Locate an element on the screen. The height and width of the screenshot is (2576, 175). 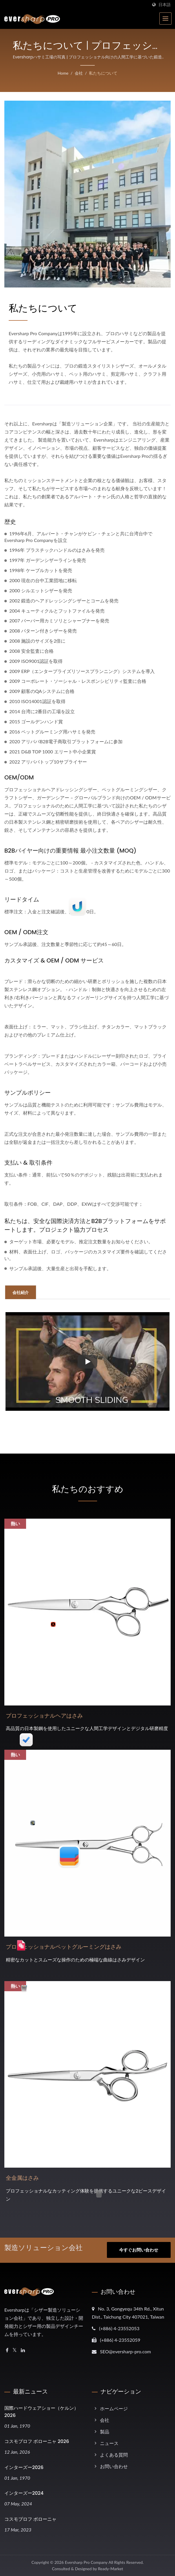
trash bin containing items ready to be emptied is located at coordinates (24, 1989).